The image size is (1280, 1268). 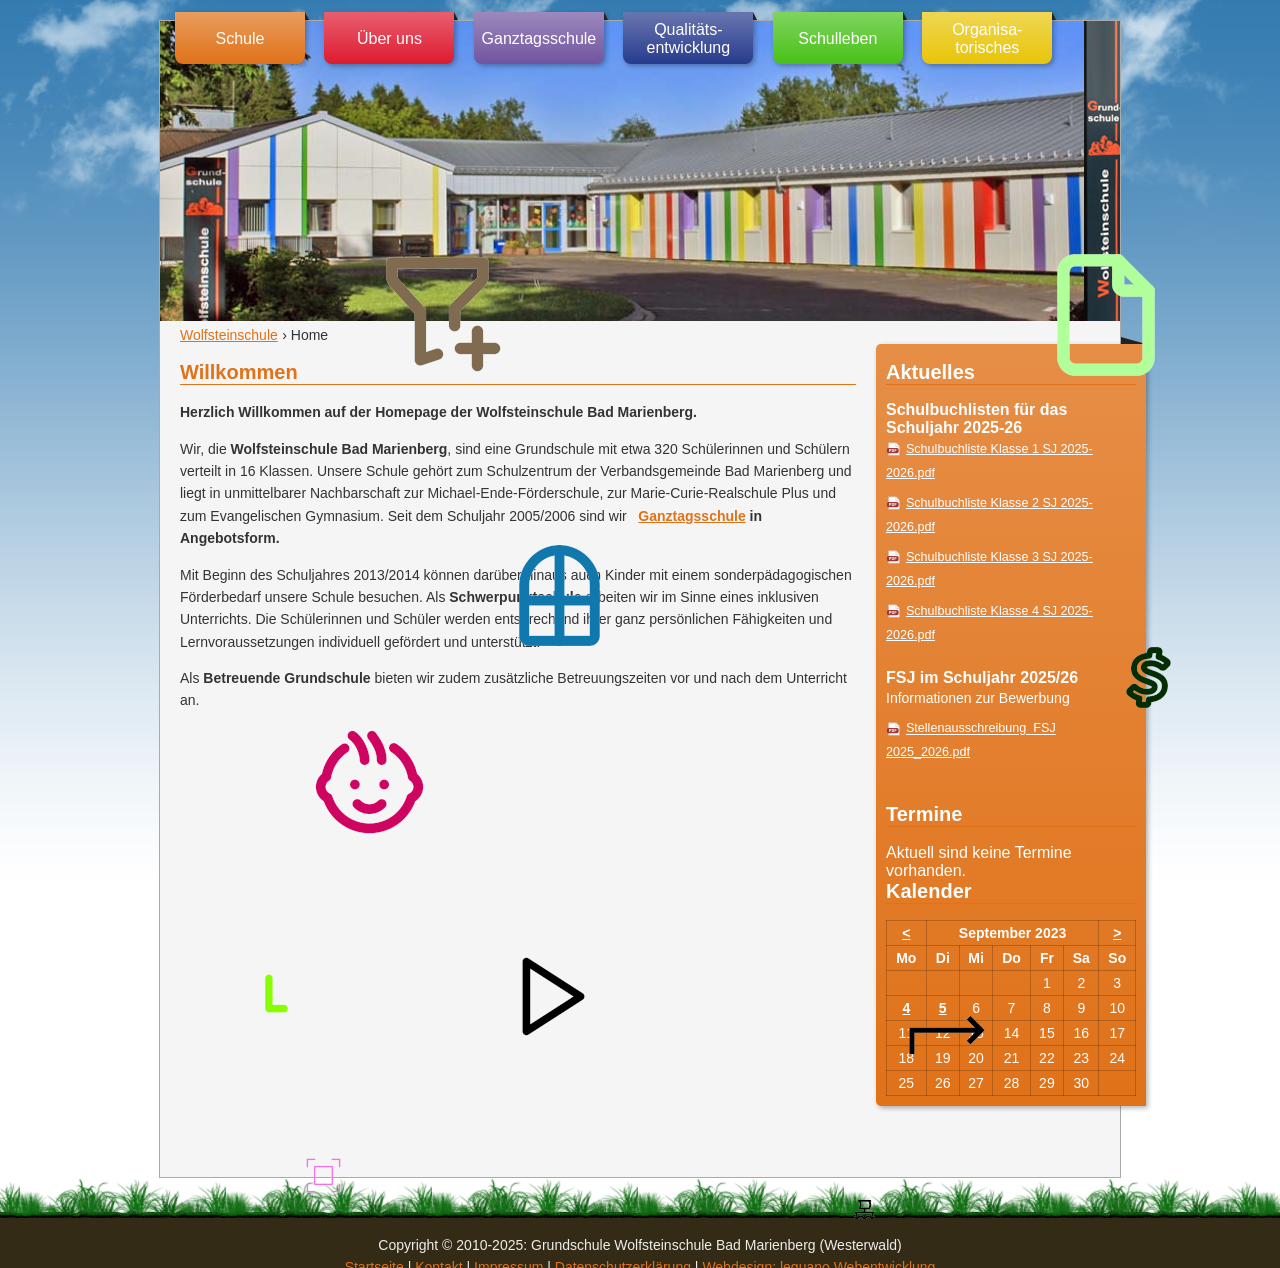 I want to click on scan a document or QR code, so click(x=323, y=1175).